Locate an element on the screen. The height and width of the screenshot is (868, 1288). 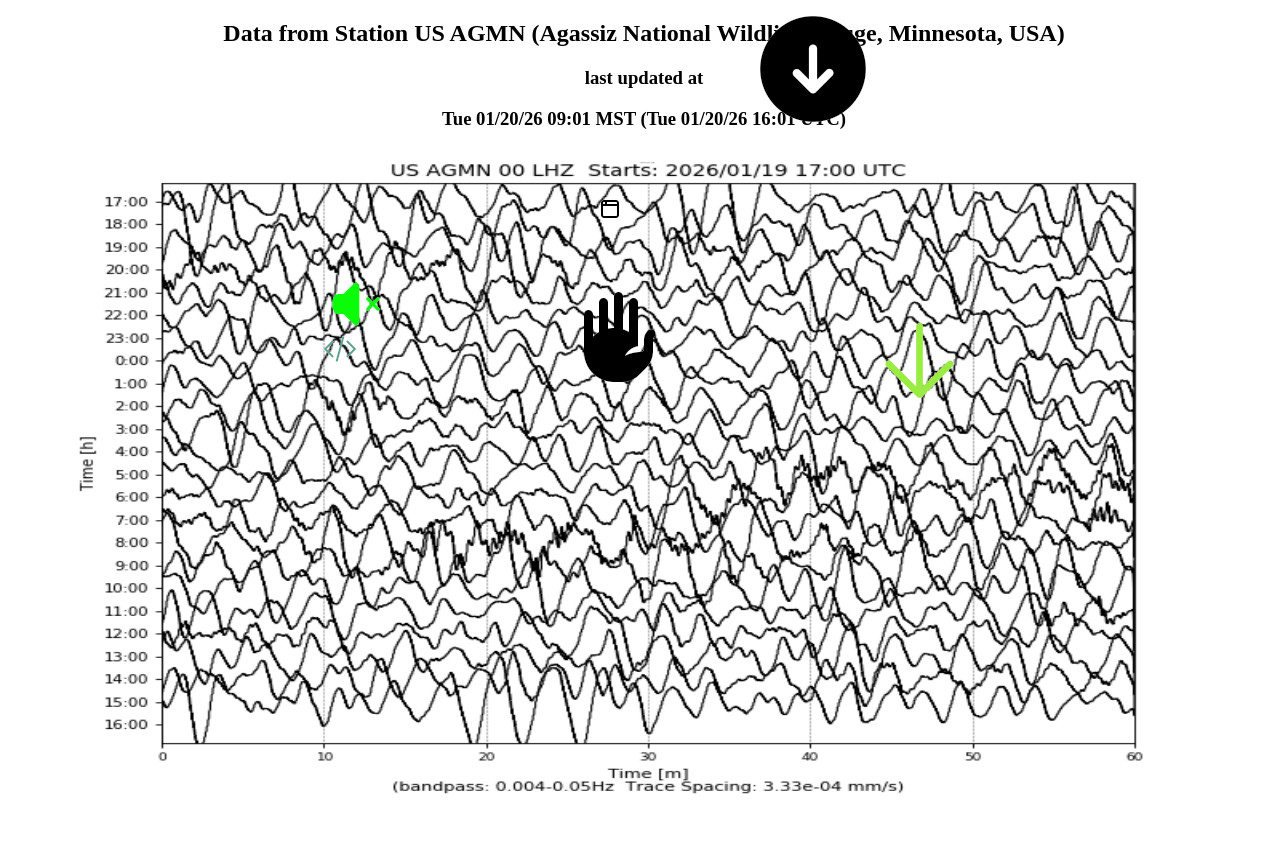
stop or pause an action is located at coordinates (620, 337).